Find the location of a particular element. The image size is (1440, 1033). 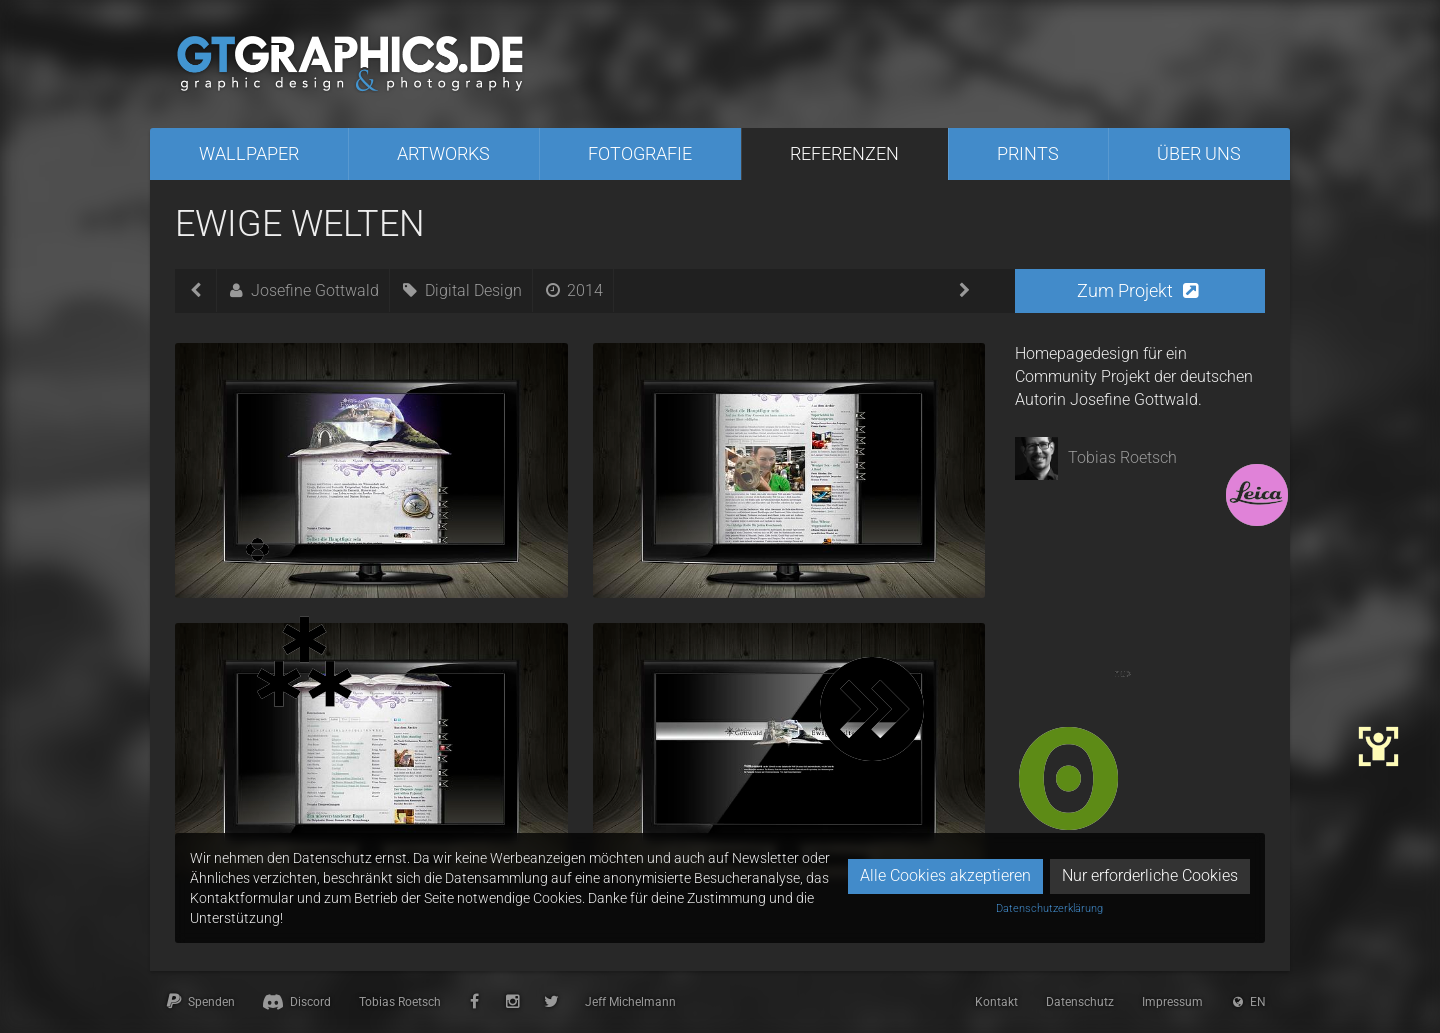

esbuild JavaScript bundler logo is located at coordinates (872, 709).